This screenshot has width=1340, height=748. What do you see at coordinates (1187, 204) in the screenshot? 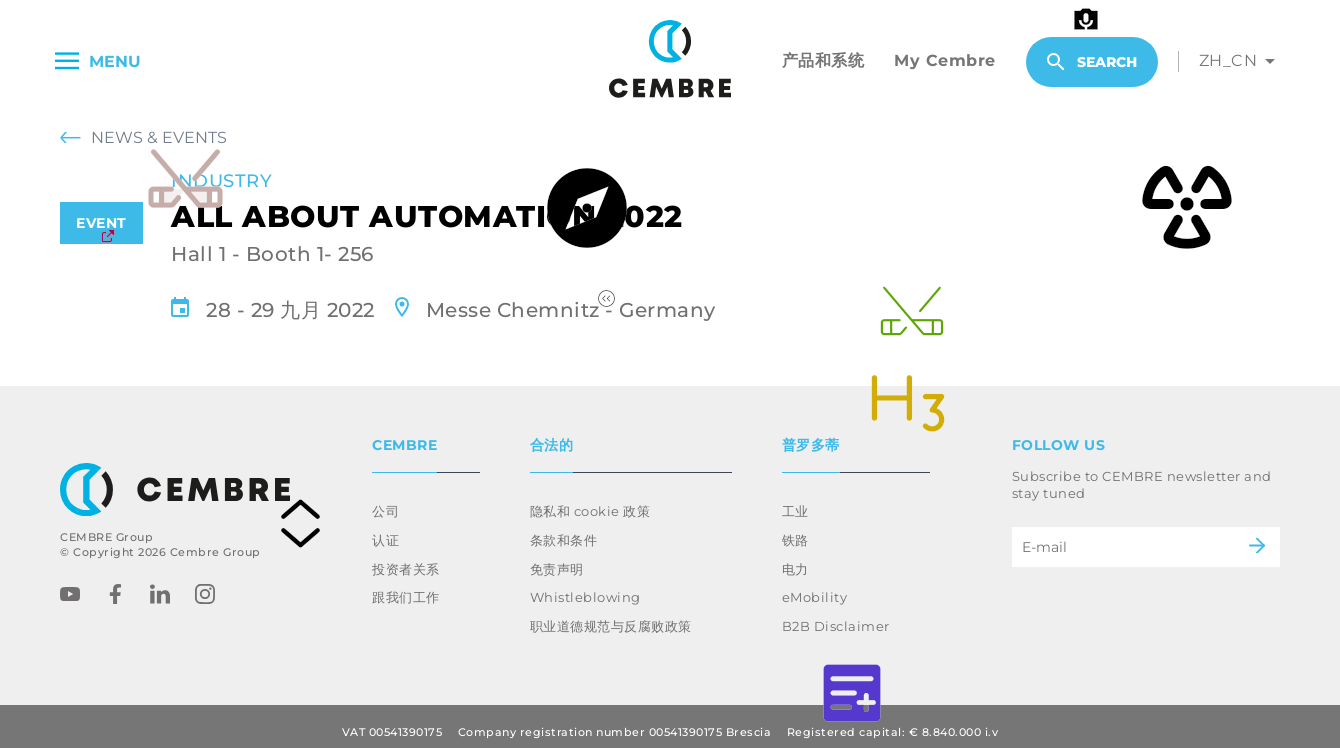
I see `indicates radioactive or hazardous material warning` at bounding box center [1187, 204].